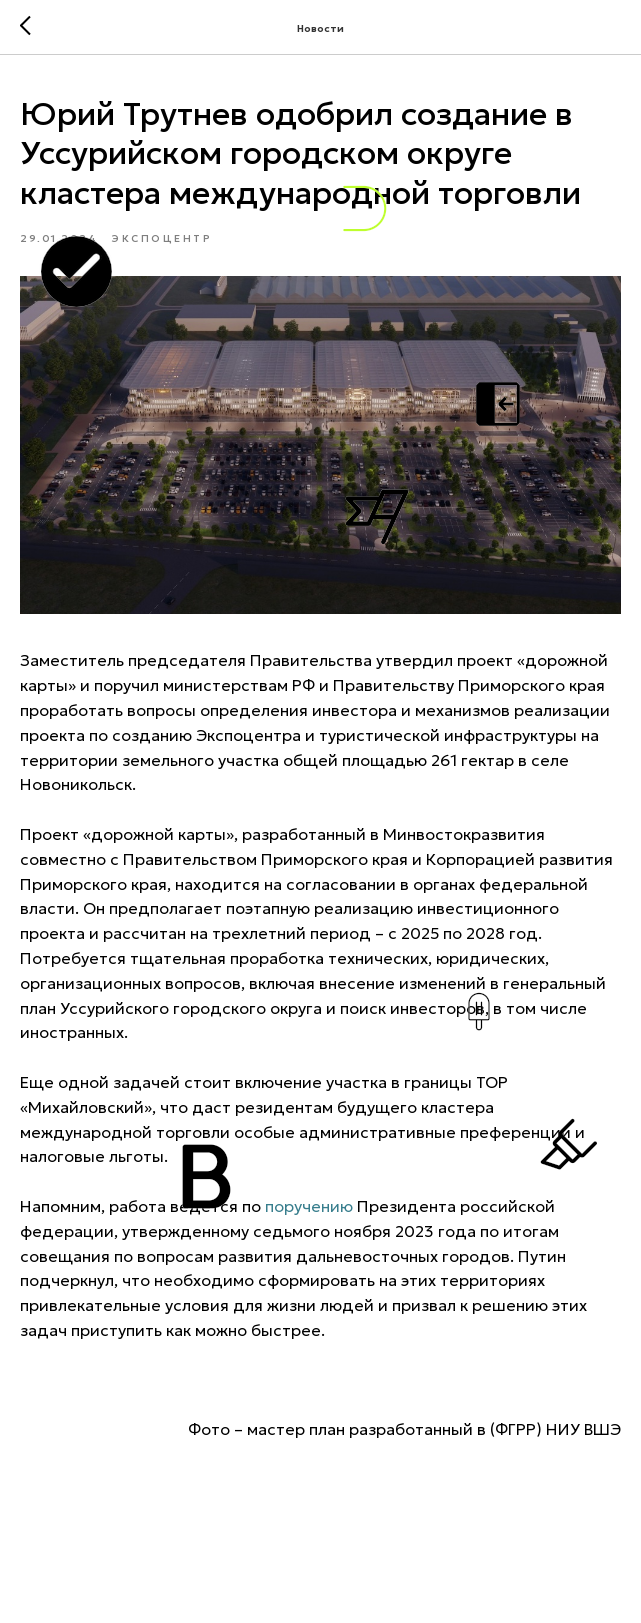  What do you see at coordinates (479, 1011) in the screenshot?
I see `access summer or seasonal content` at bounding box center [479, 1011].